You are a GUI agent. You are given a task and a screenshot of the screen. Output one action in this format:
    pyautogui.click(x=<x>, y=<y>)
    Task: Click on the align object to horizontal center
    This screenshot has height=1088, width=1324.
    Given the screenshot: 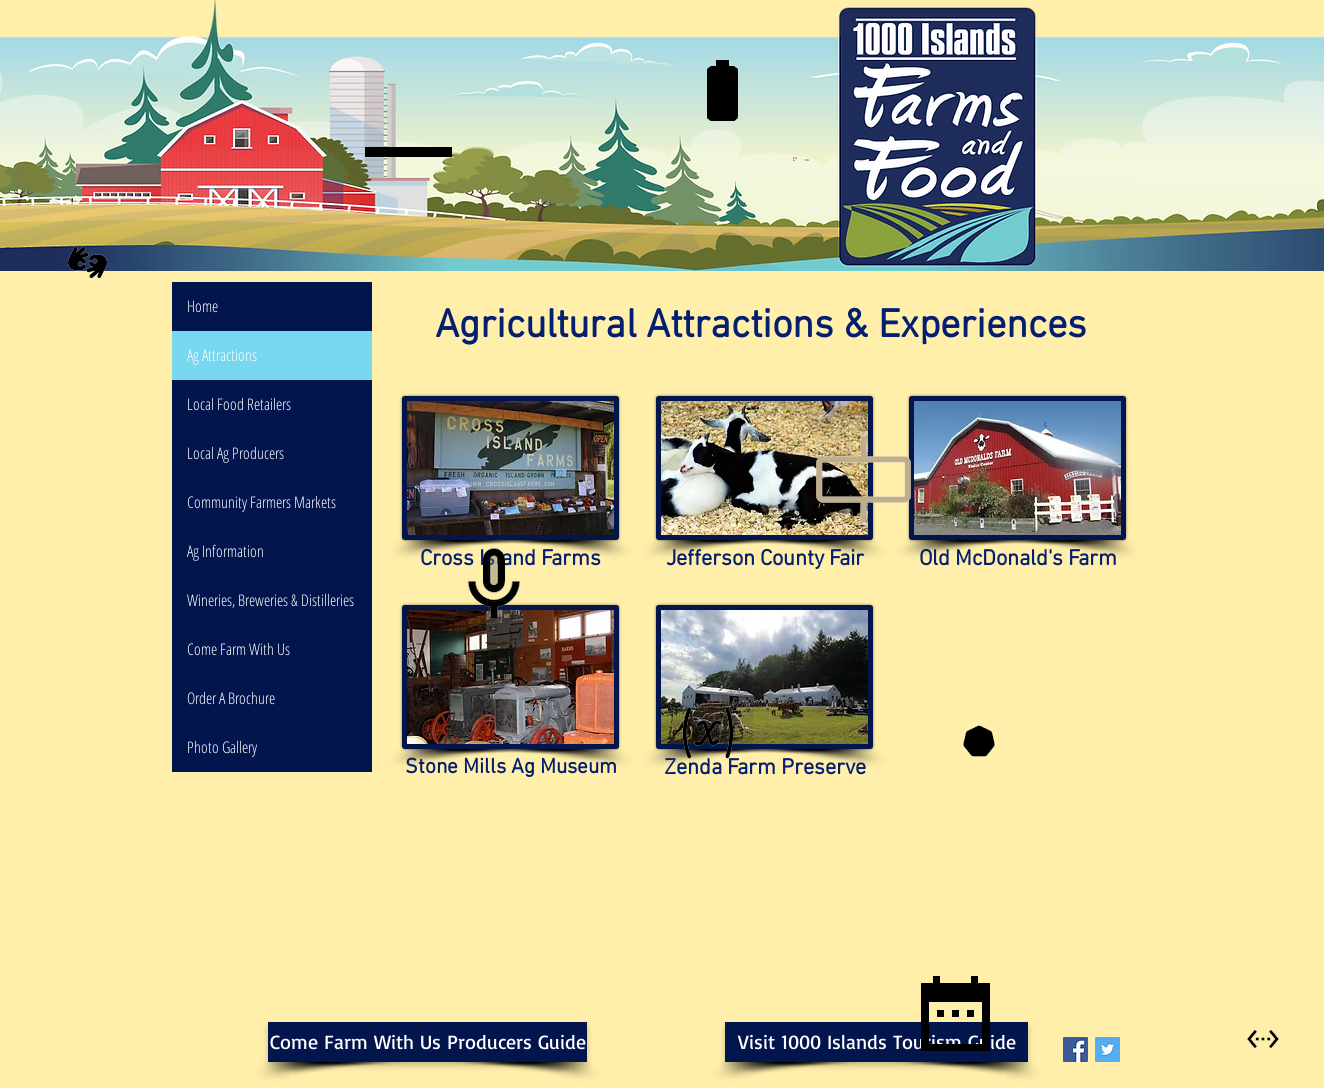 What is the action you would take?
    pyautogui.click(x=863, y=479)
    